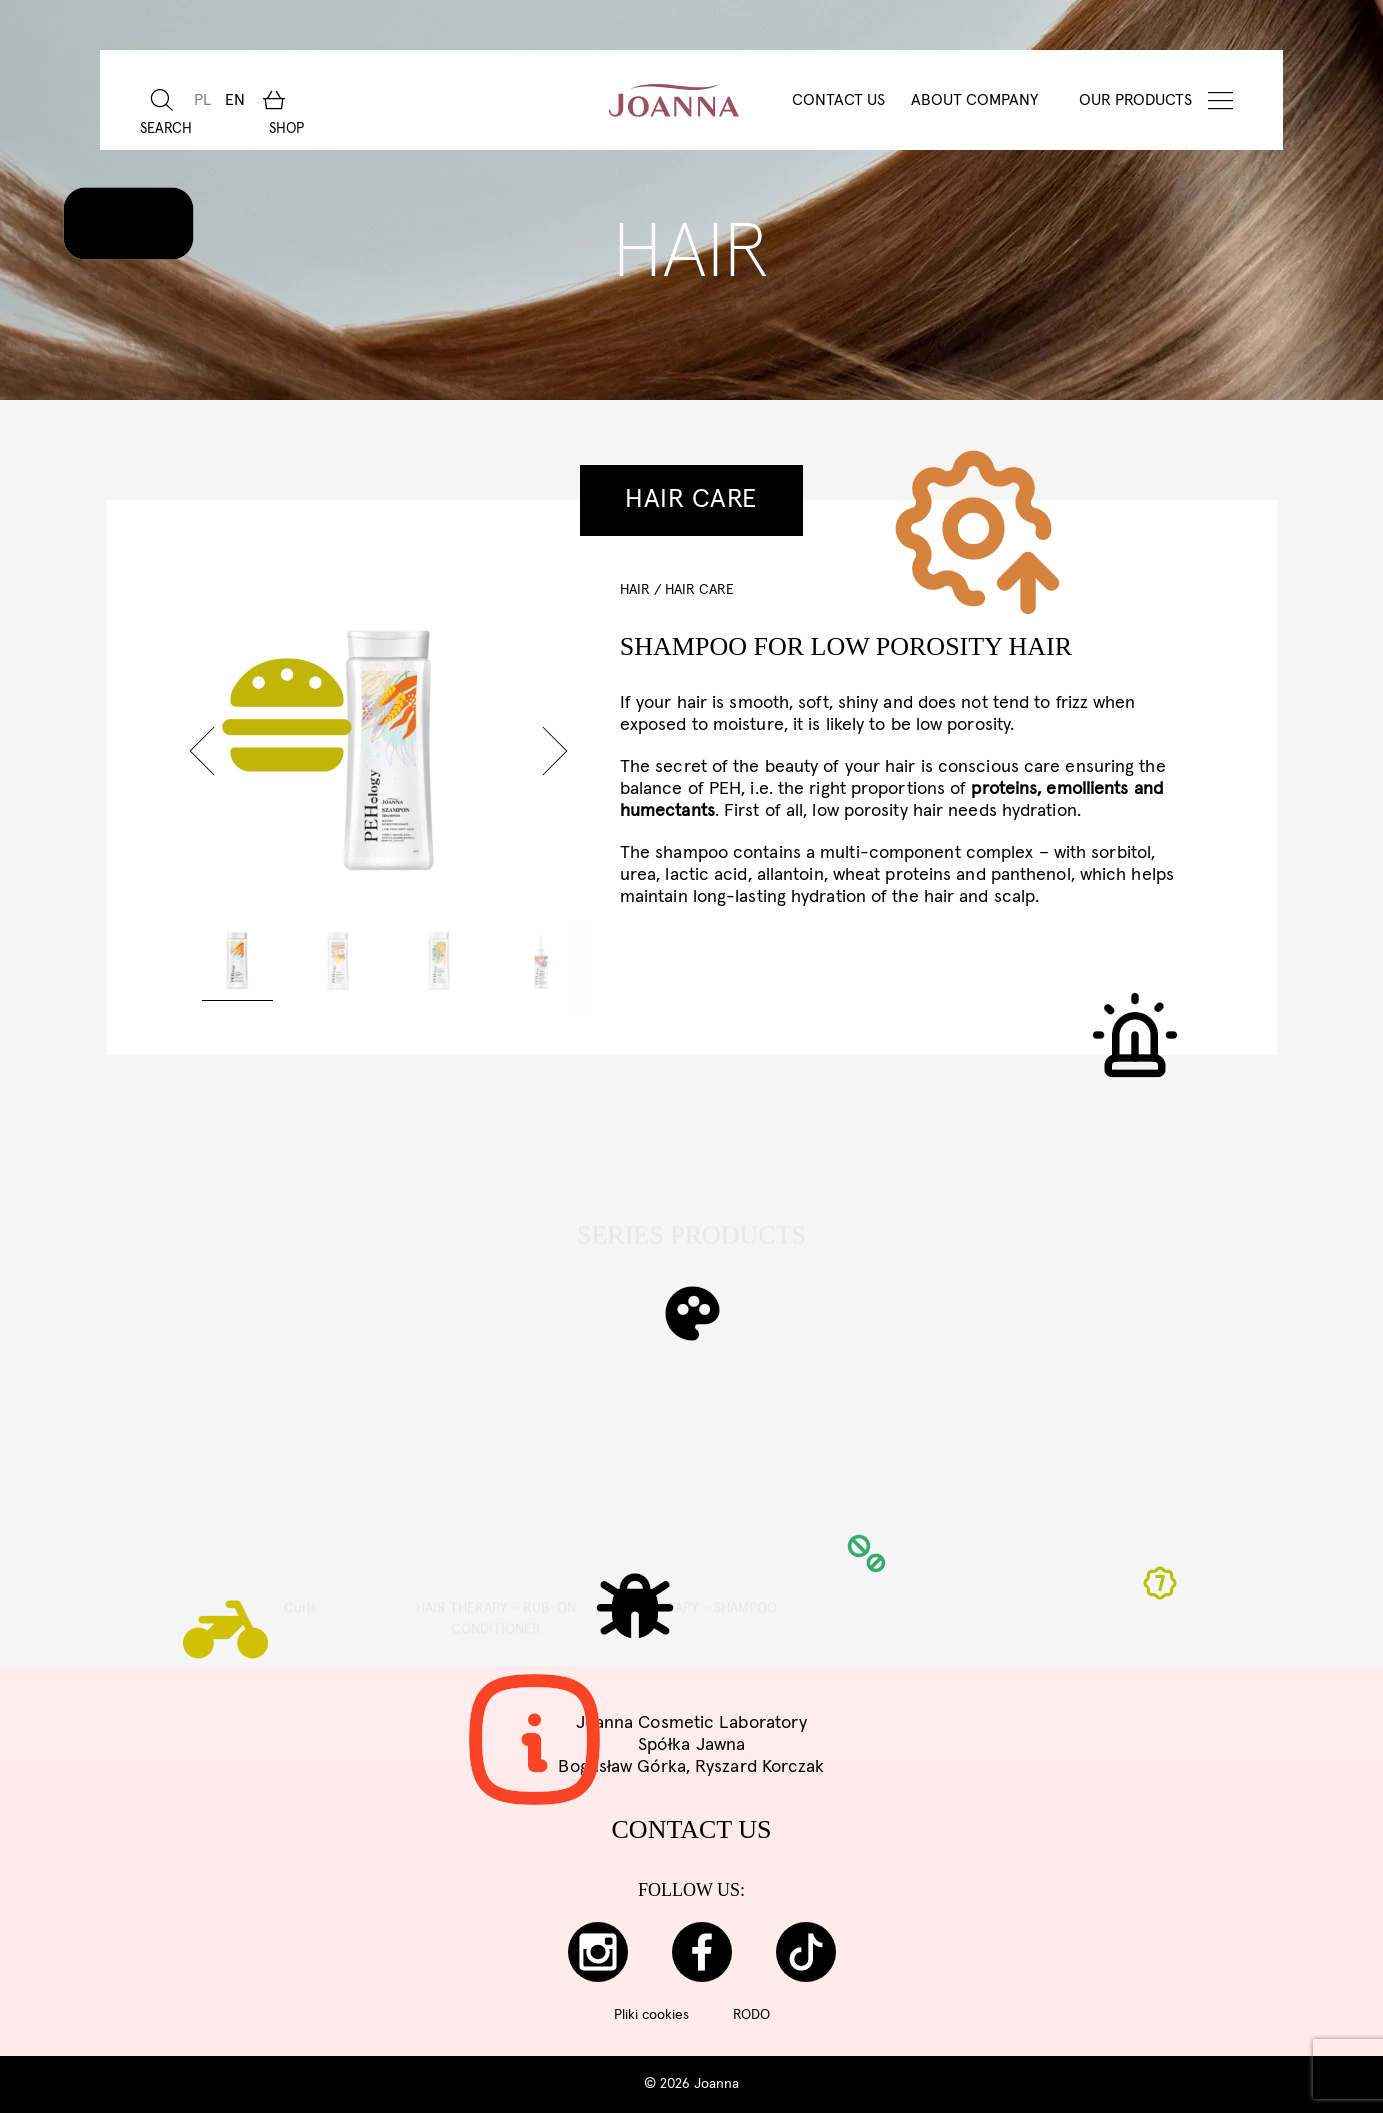 Image resolution: width=1383 pixels, height=2113 pixels. Describe the element at coordinates (225, 1627) in the screenshot. I see `select motorcycle as transportation mode` at that location.